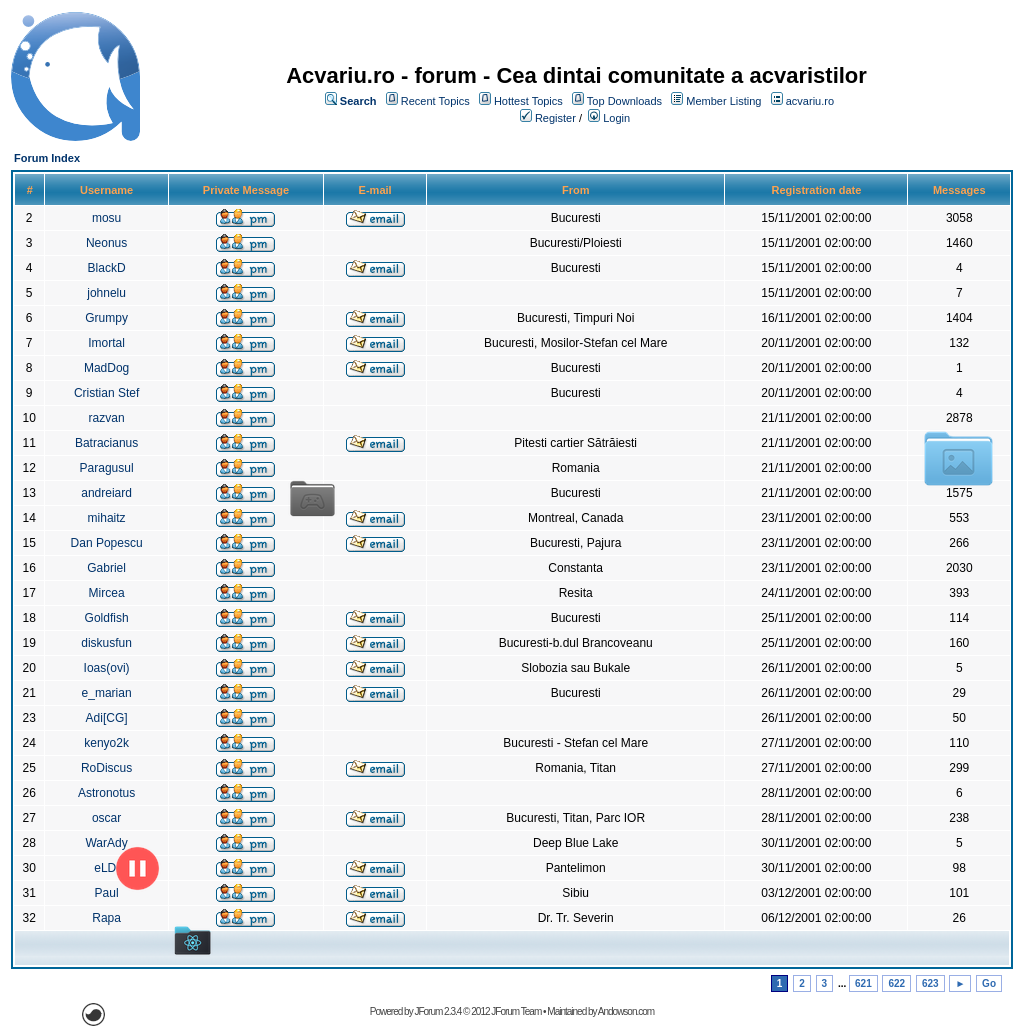  What do you see at coordinates (958, 458) in the screenshot?
I see `open your images folder` at bounding box center [958, 458].